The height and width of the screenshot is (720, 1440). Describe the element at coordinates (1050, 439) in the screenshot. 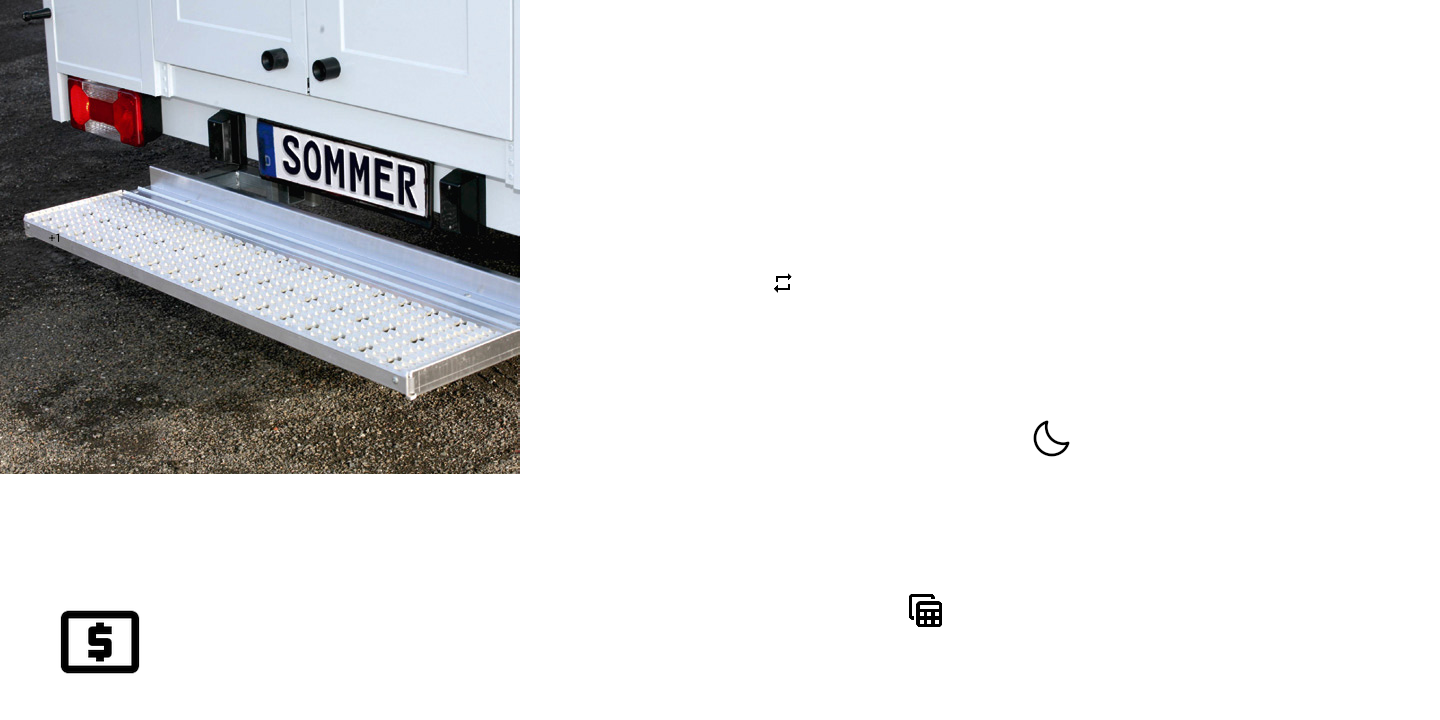

I see `toggle dark mode or night theme` at that location.